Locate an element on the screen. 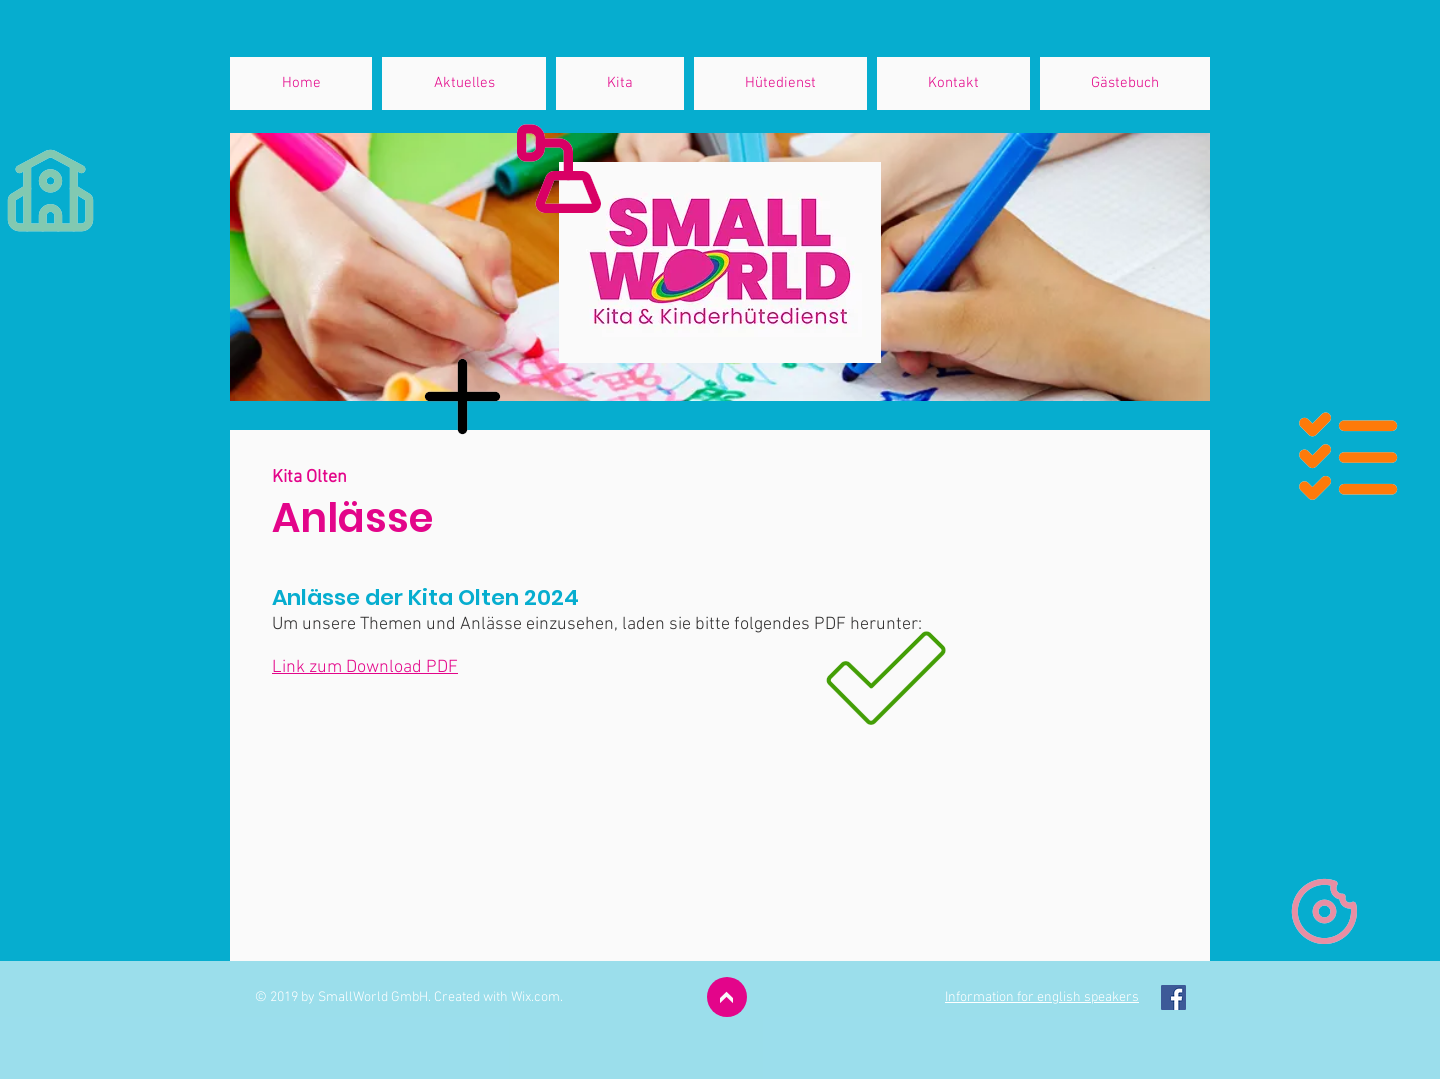  view completed tasks is located at coordinates (1349, 457).